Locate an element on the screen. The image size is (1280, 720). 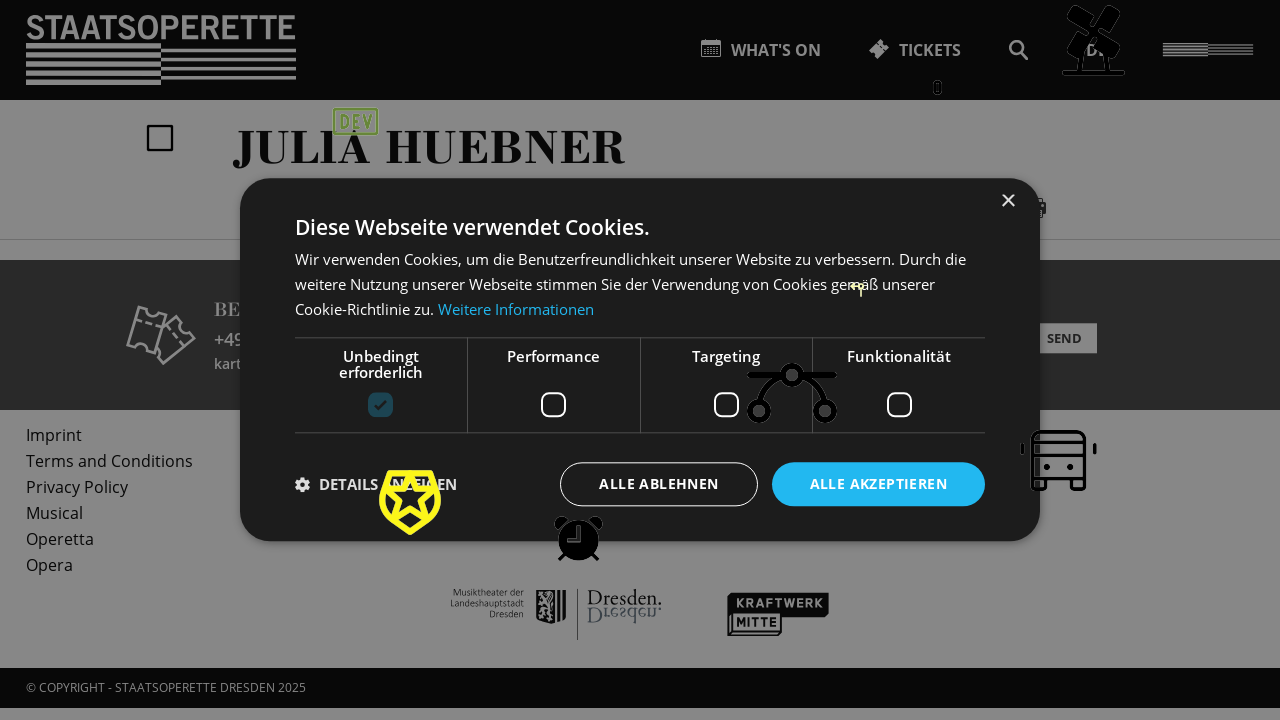
access wind energy or renewable power settings is located at coordinates (1093, 41).